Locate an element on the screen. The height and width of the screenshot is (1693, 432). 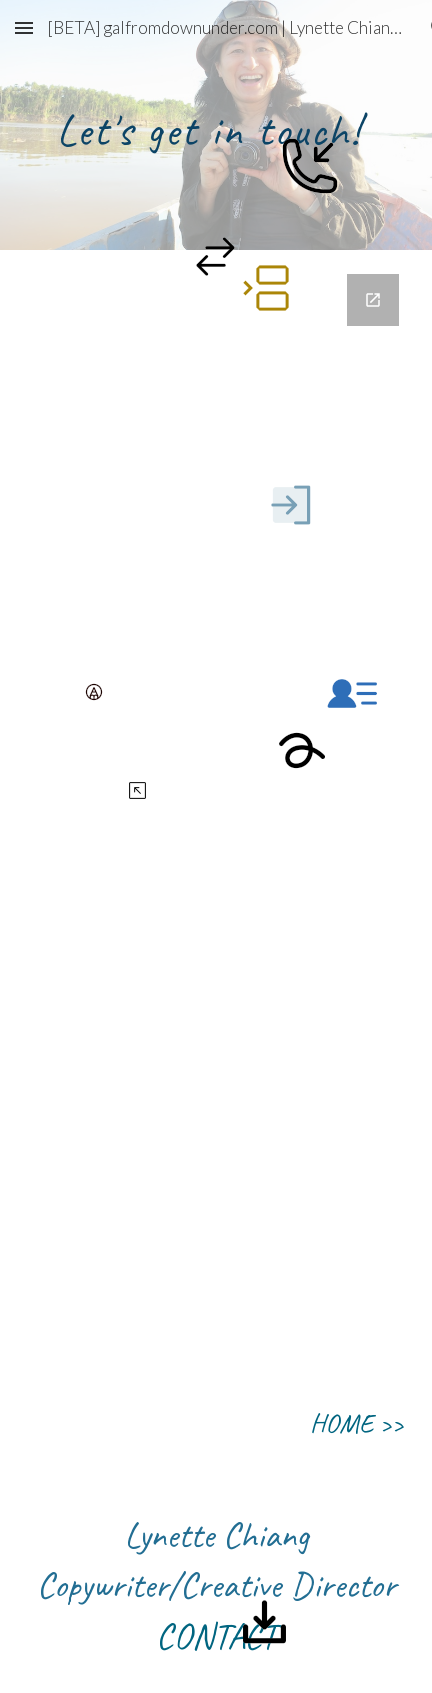
navigate to the top-left or go back diagonally is located at coordinates (137, 790).